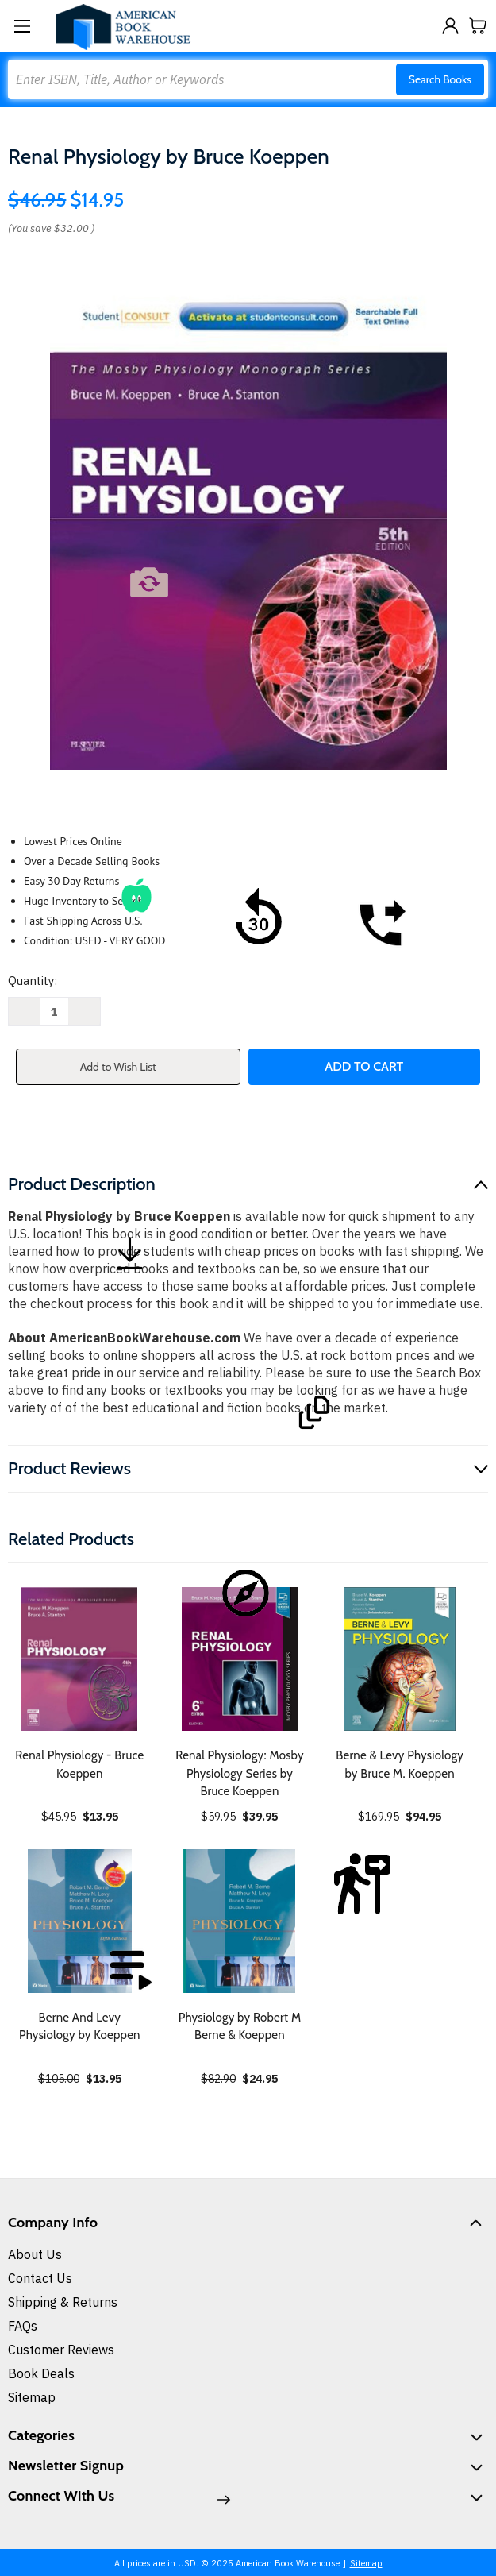 The height and width of the screenshot is (2576, 496). I want to click on navigate to the next item or screen, so click(224, 2500).